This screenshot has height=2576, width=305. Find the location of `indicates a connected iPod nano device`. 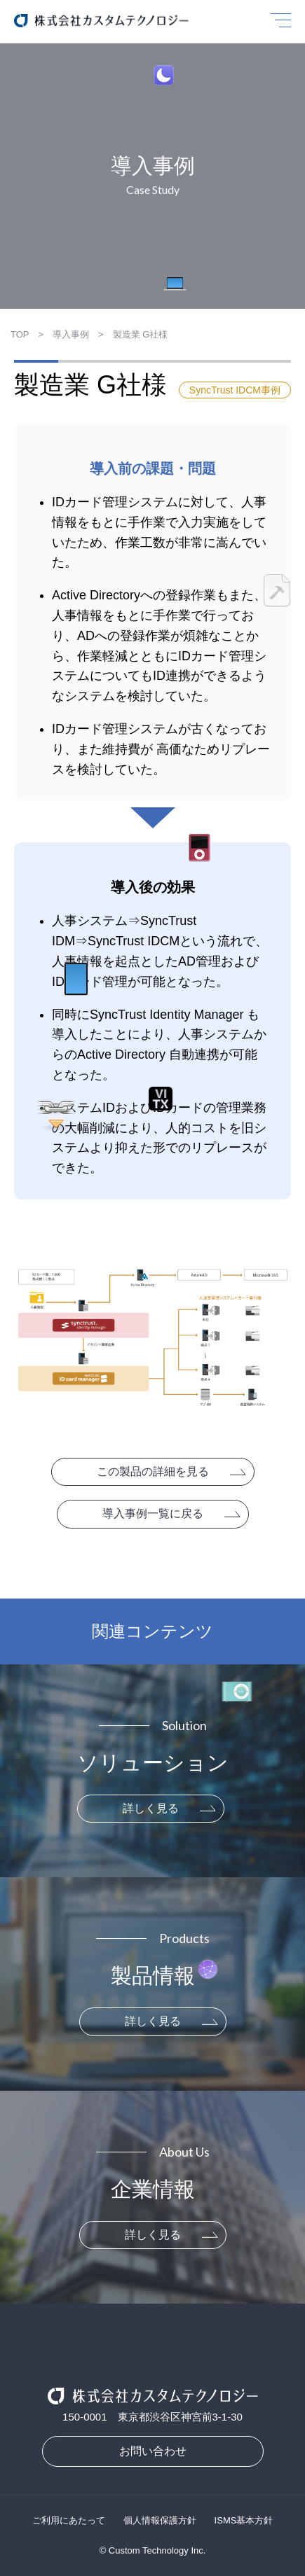

indicates a connected iPod nano device is located at coordinates (199, 841).